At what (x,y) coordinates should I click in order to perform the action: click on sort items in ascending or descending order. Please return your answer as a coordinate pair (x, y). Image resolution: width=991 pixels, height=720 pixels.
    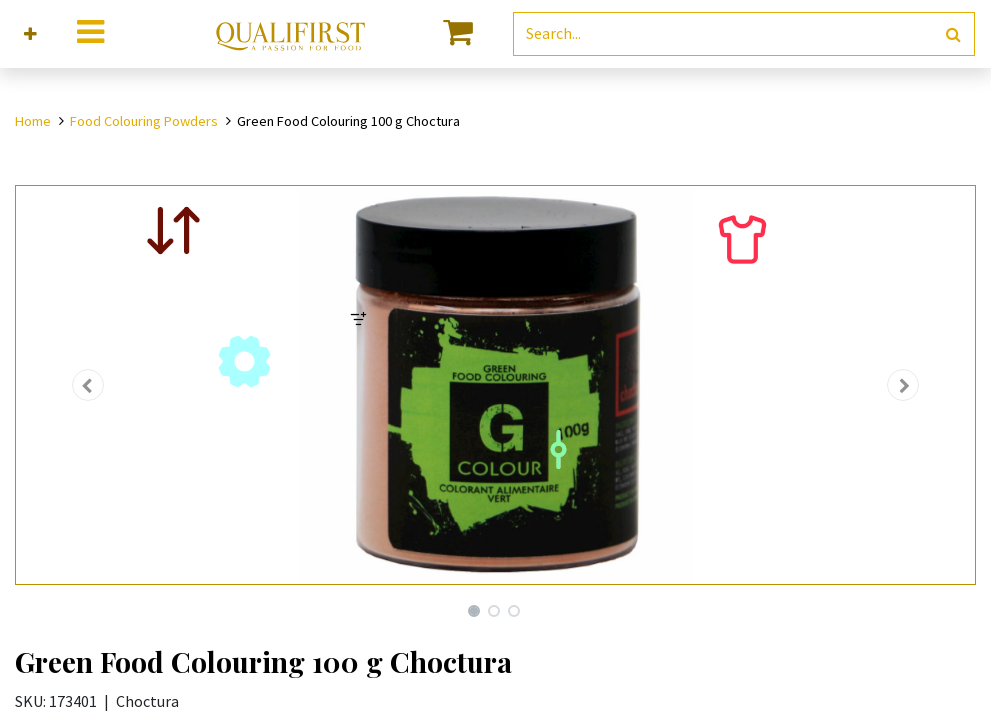
    Looking at the image, I should click on (173, 230).